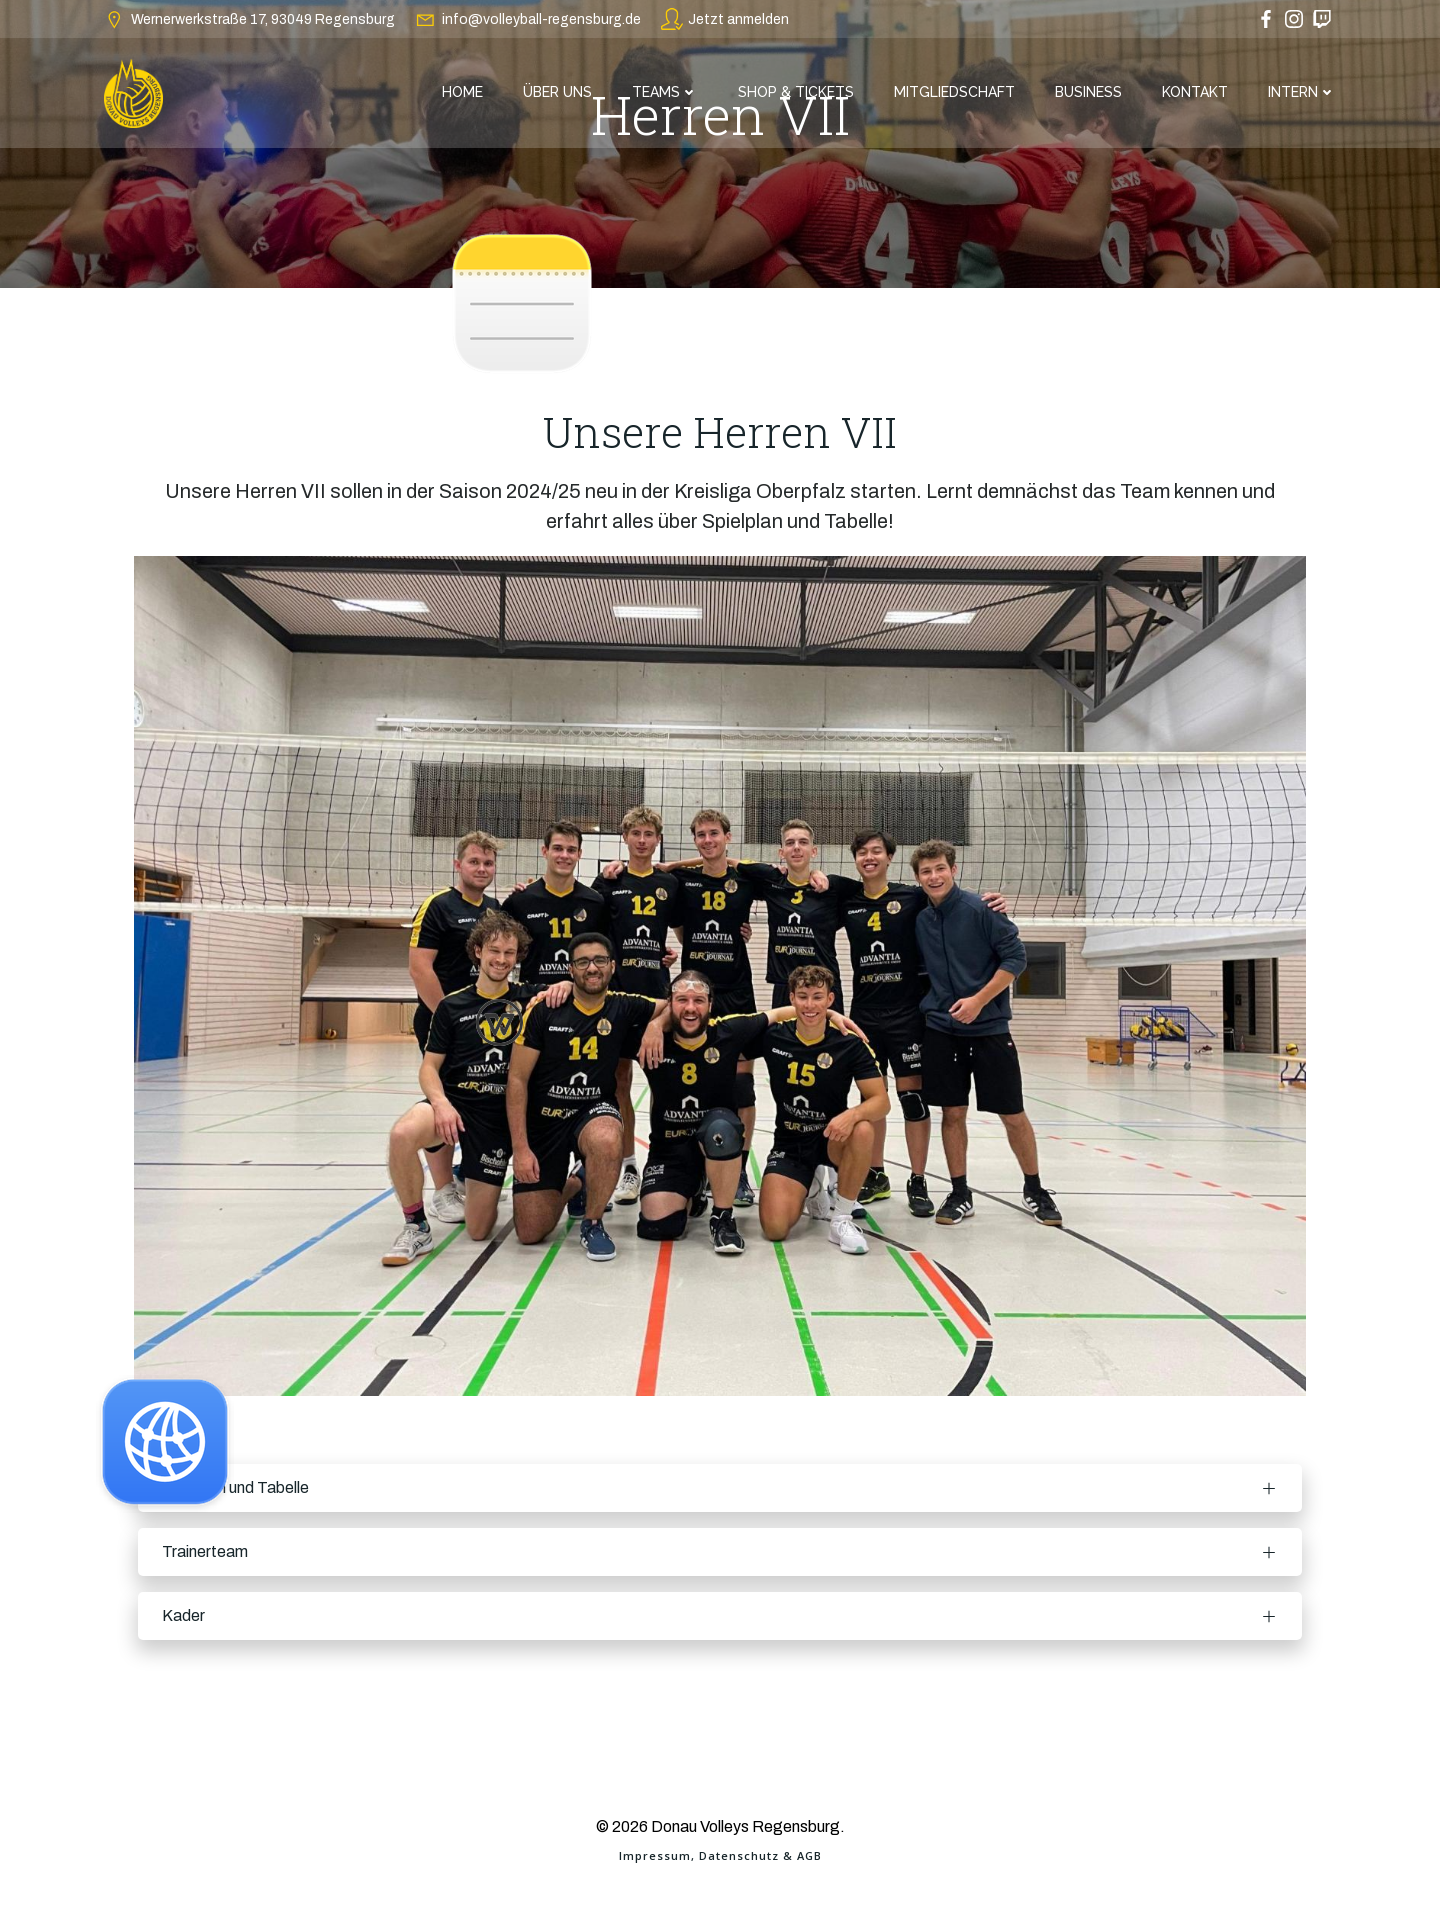 This screenshot has width=1440, height=1917. I want to click on open tomboy notes app, so click(522, 304).